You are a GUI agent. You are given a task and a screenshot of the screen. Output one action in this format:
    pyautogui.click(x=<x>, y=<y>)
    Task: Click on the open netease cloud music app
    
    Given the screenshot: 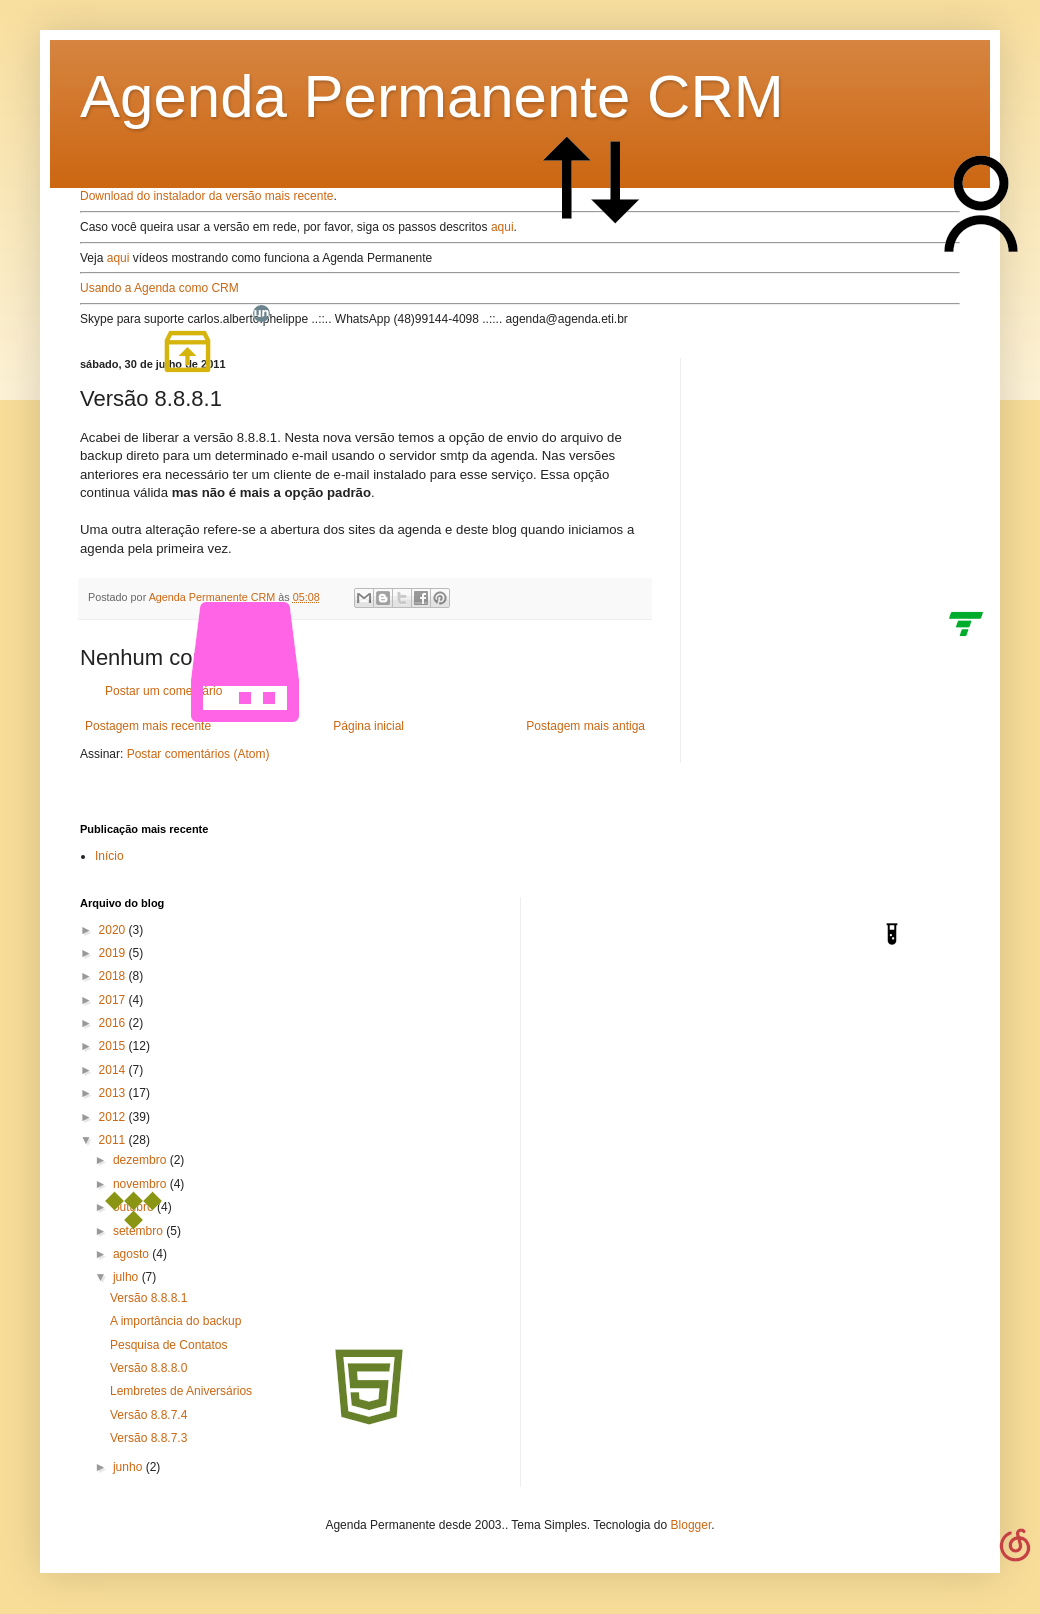 What is the action you would take?
    pyautogui.click(x=1015, y=1545)
    